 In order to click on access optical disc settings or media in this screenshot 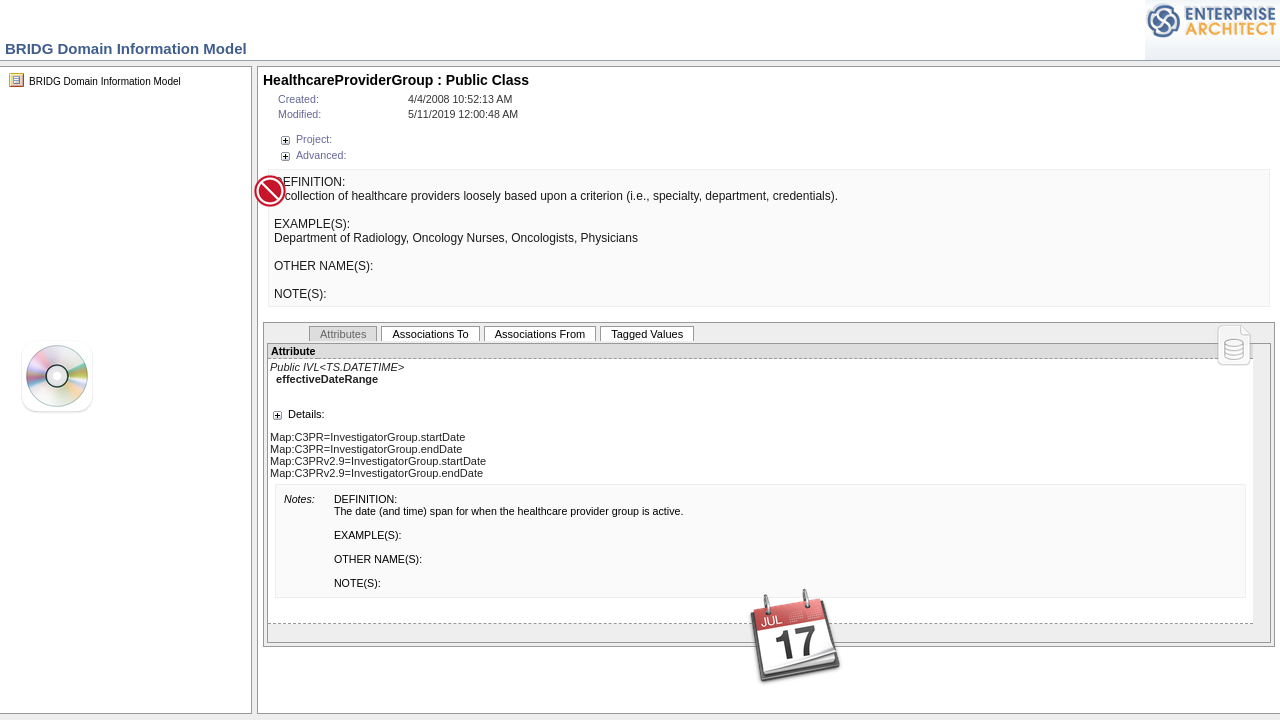, I will do `click(57, 376)`.